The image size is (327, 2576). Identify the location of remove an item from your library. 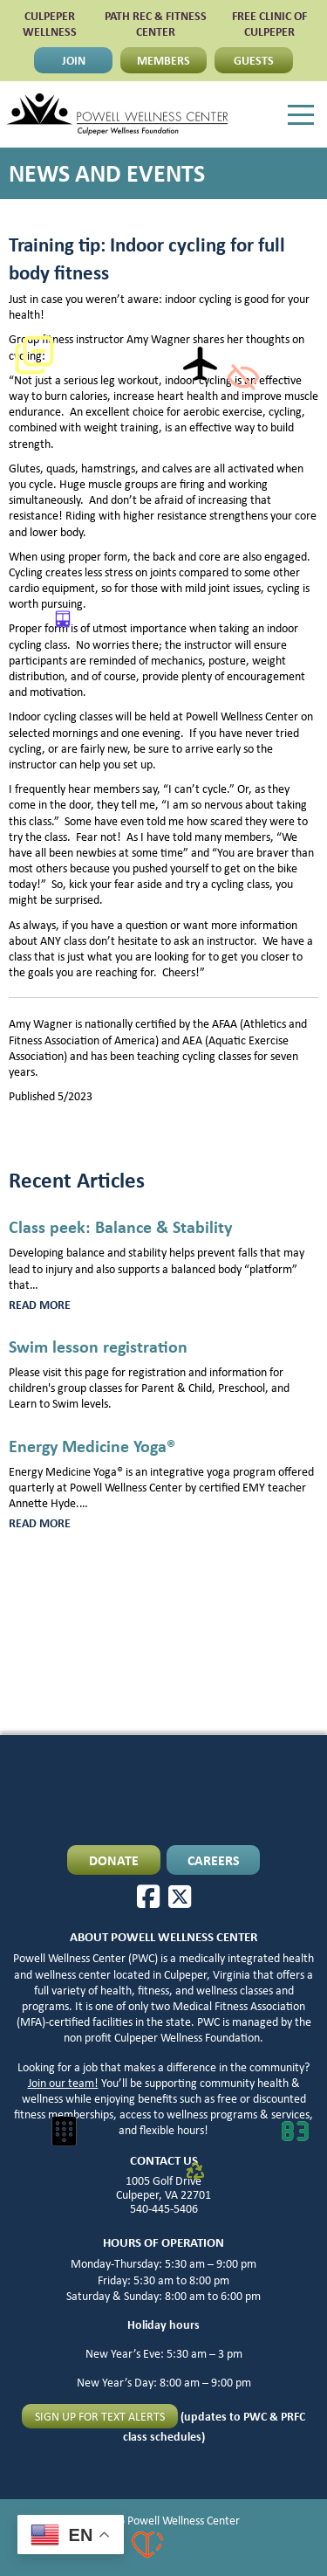
(34, 355).